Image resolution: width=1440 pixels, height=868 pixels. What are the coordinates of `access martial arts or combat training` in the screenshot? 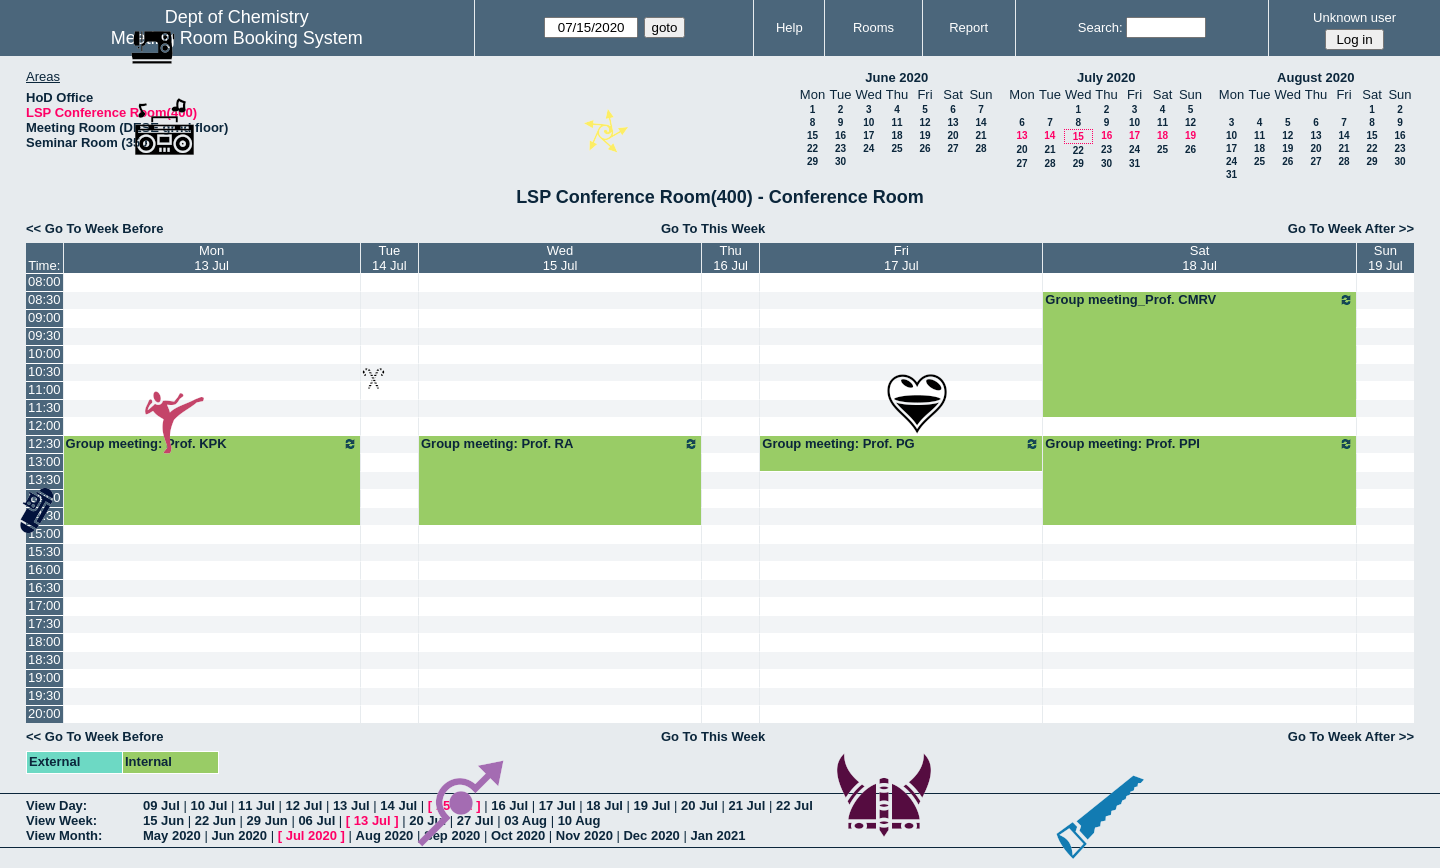 It's located at (174, 422).